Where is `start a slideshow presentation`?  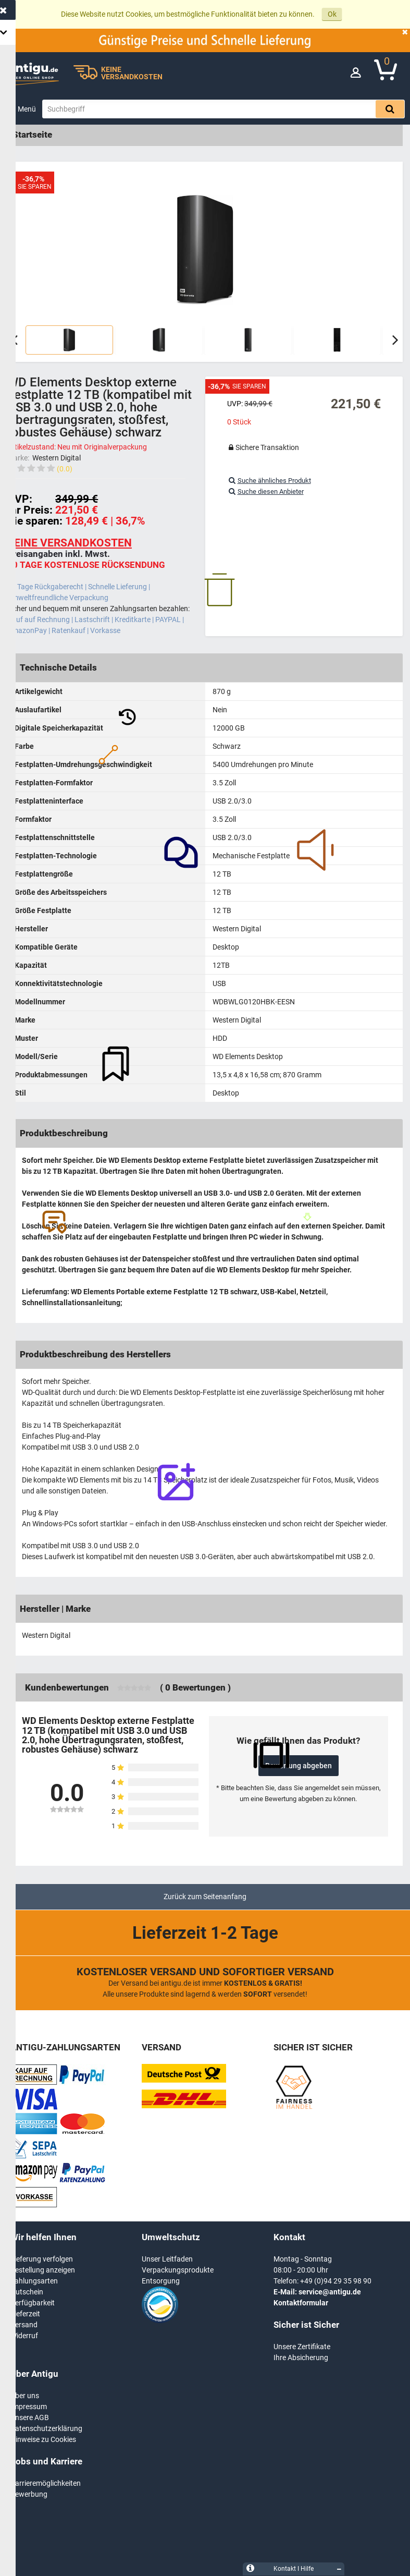 start a slideshow presentation is located at coordinates (271, 1755).